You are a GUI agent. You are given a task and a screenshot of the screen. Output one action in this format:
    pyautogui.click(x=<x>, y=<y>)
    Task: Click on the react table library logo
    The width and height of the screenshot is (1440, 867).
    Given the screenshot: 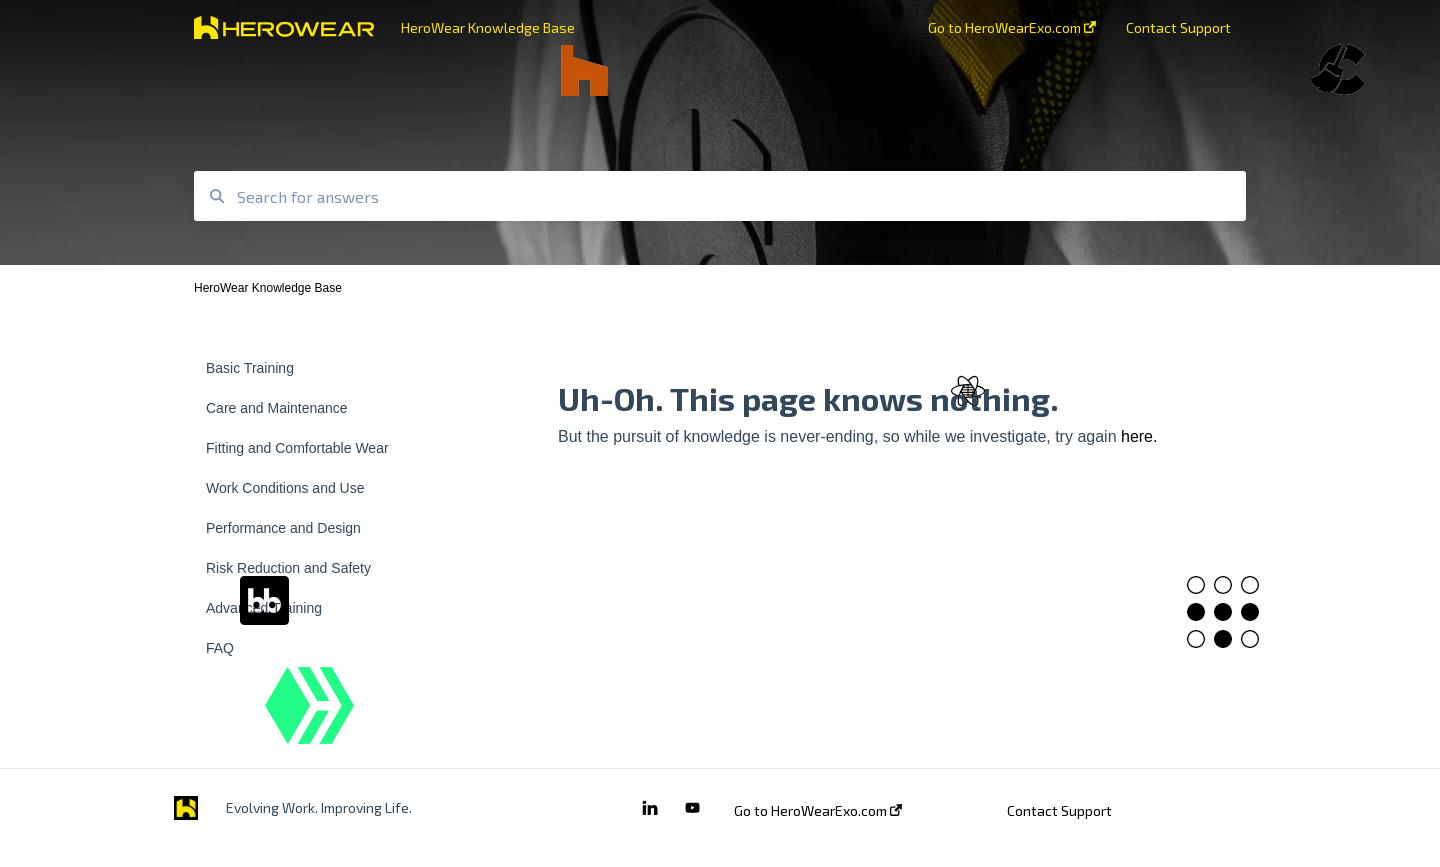 What is the action you would take?
    pyautogui.click(x=968, y=391)
    